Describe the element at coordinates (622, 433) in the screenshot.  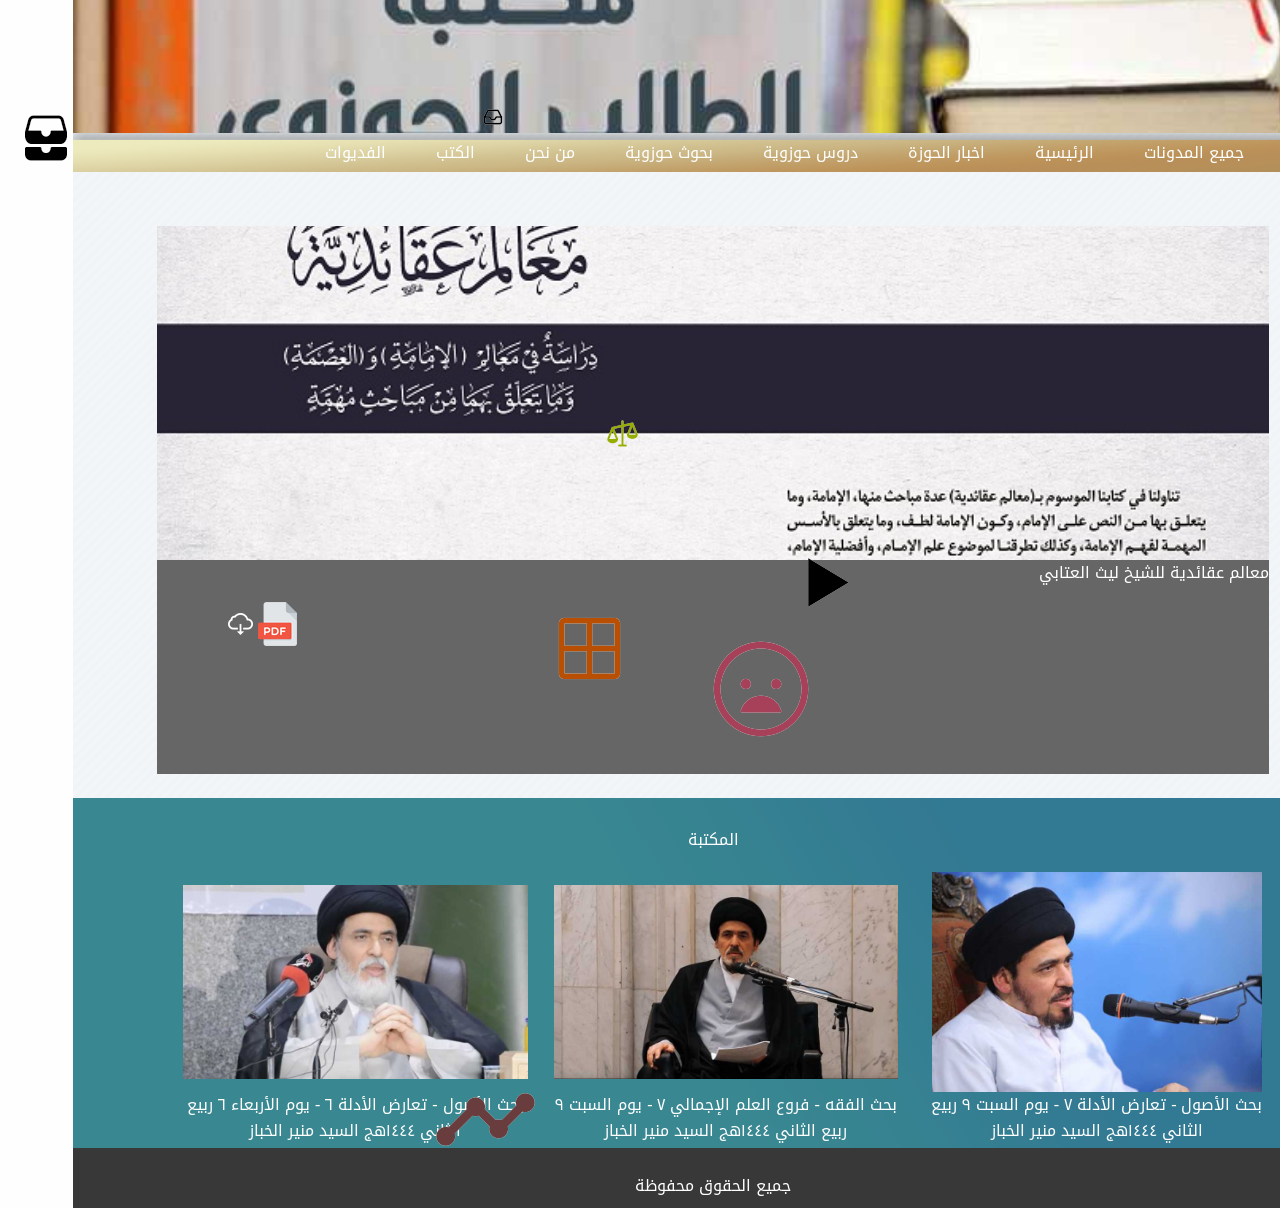
I see `compare items or options` at that location.